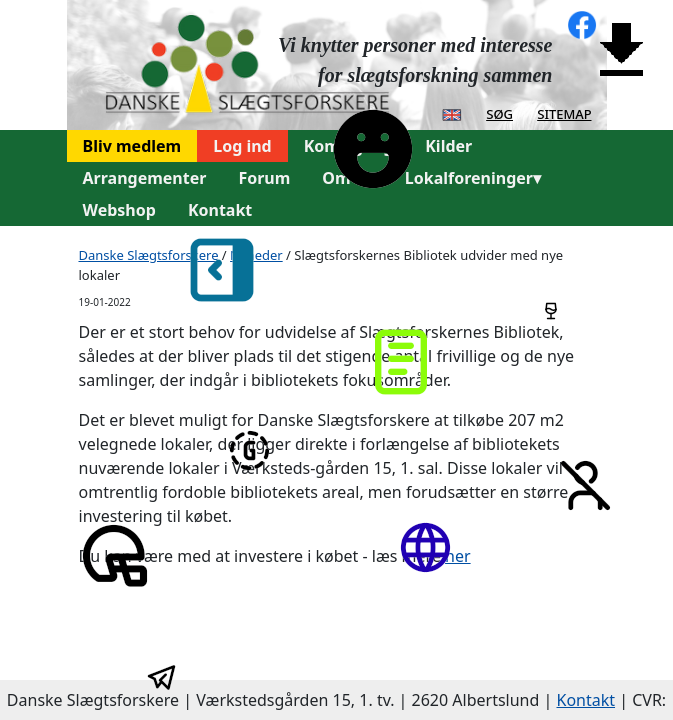  What do you see at coordinates (115, 557) in the screenshot?
I see `access football or sports content` at bounding box center [115, 557].